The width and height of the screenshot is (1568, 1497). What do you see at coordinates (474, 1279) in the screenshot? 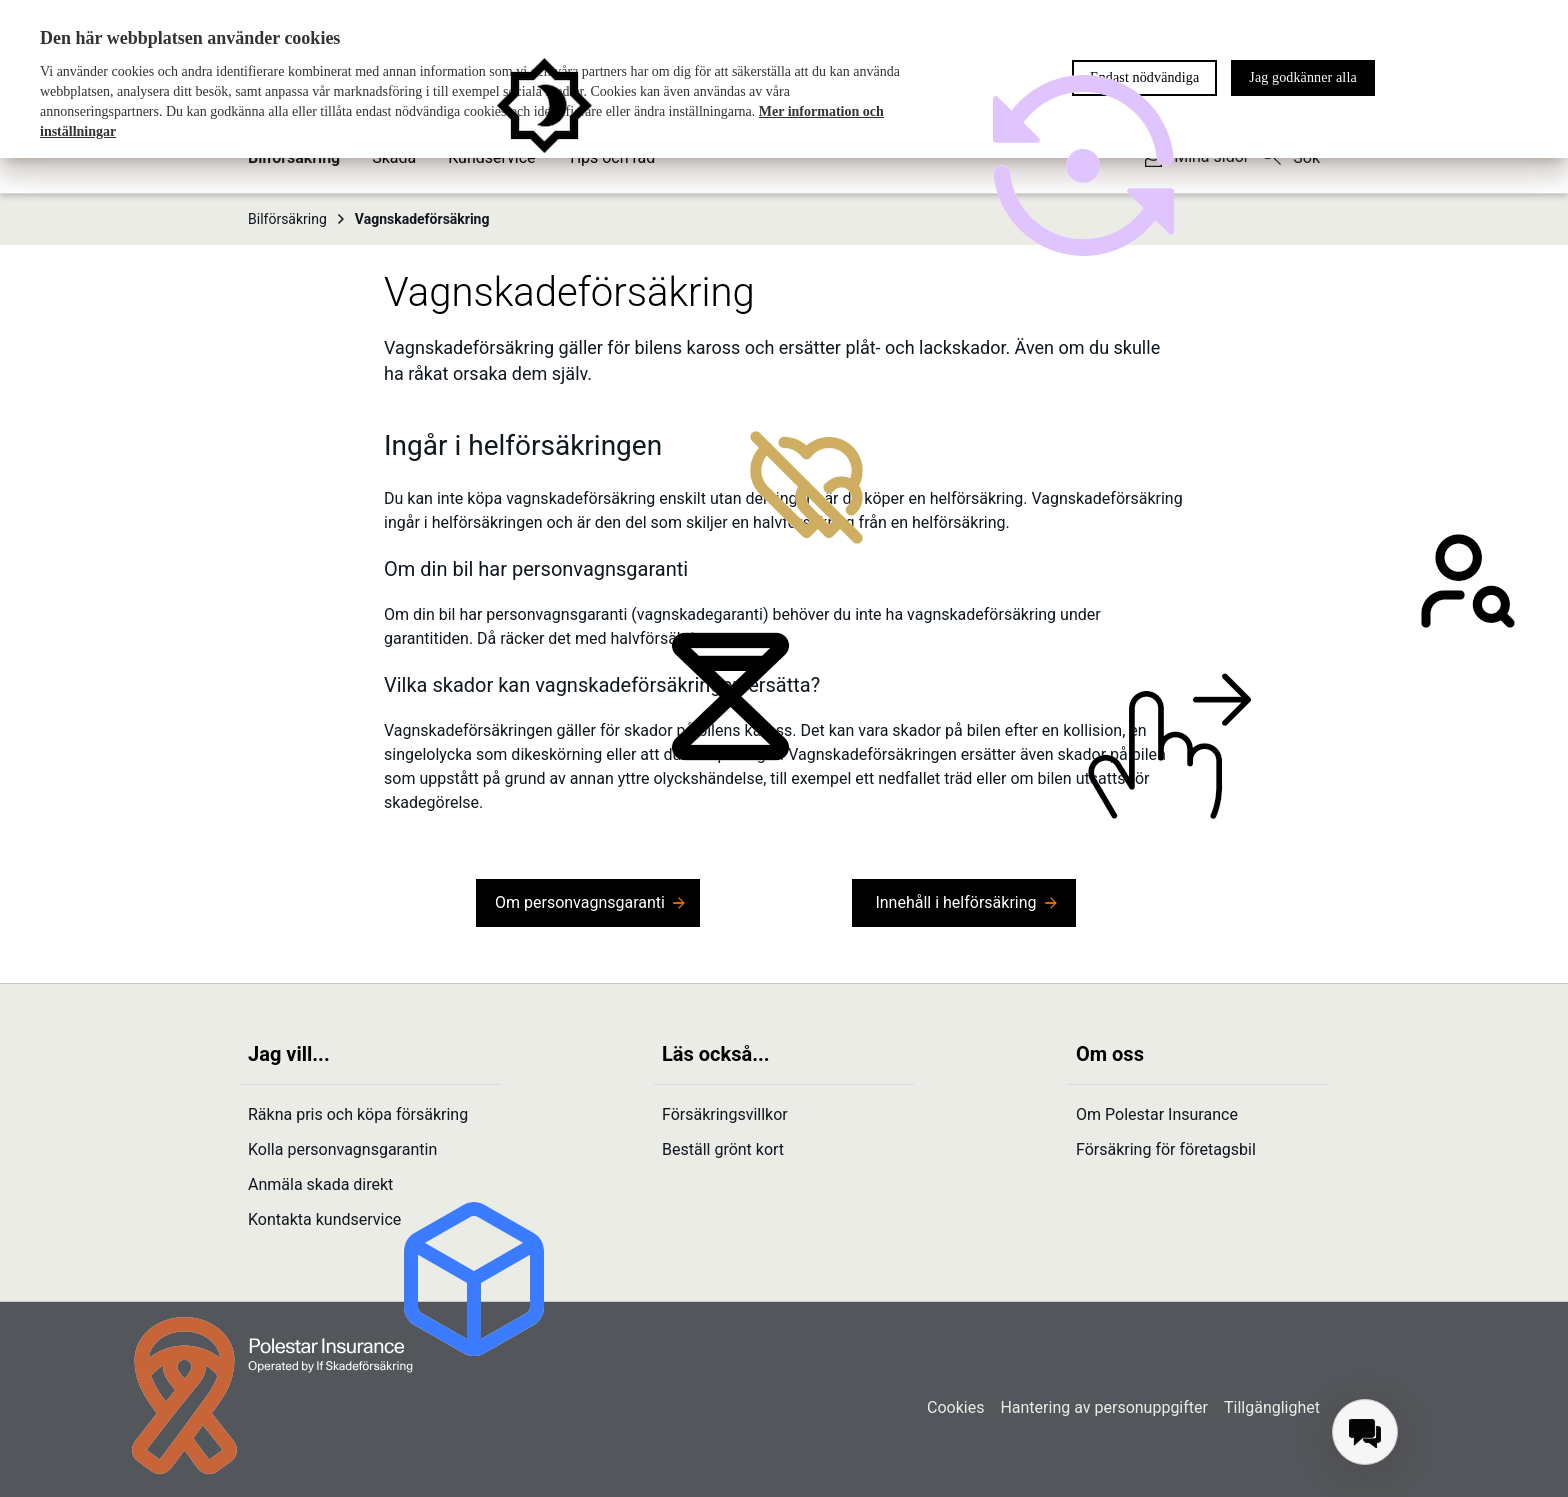
I see `view package or shipment details` at bounding box center [474, 1279].